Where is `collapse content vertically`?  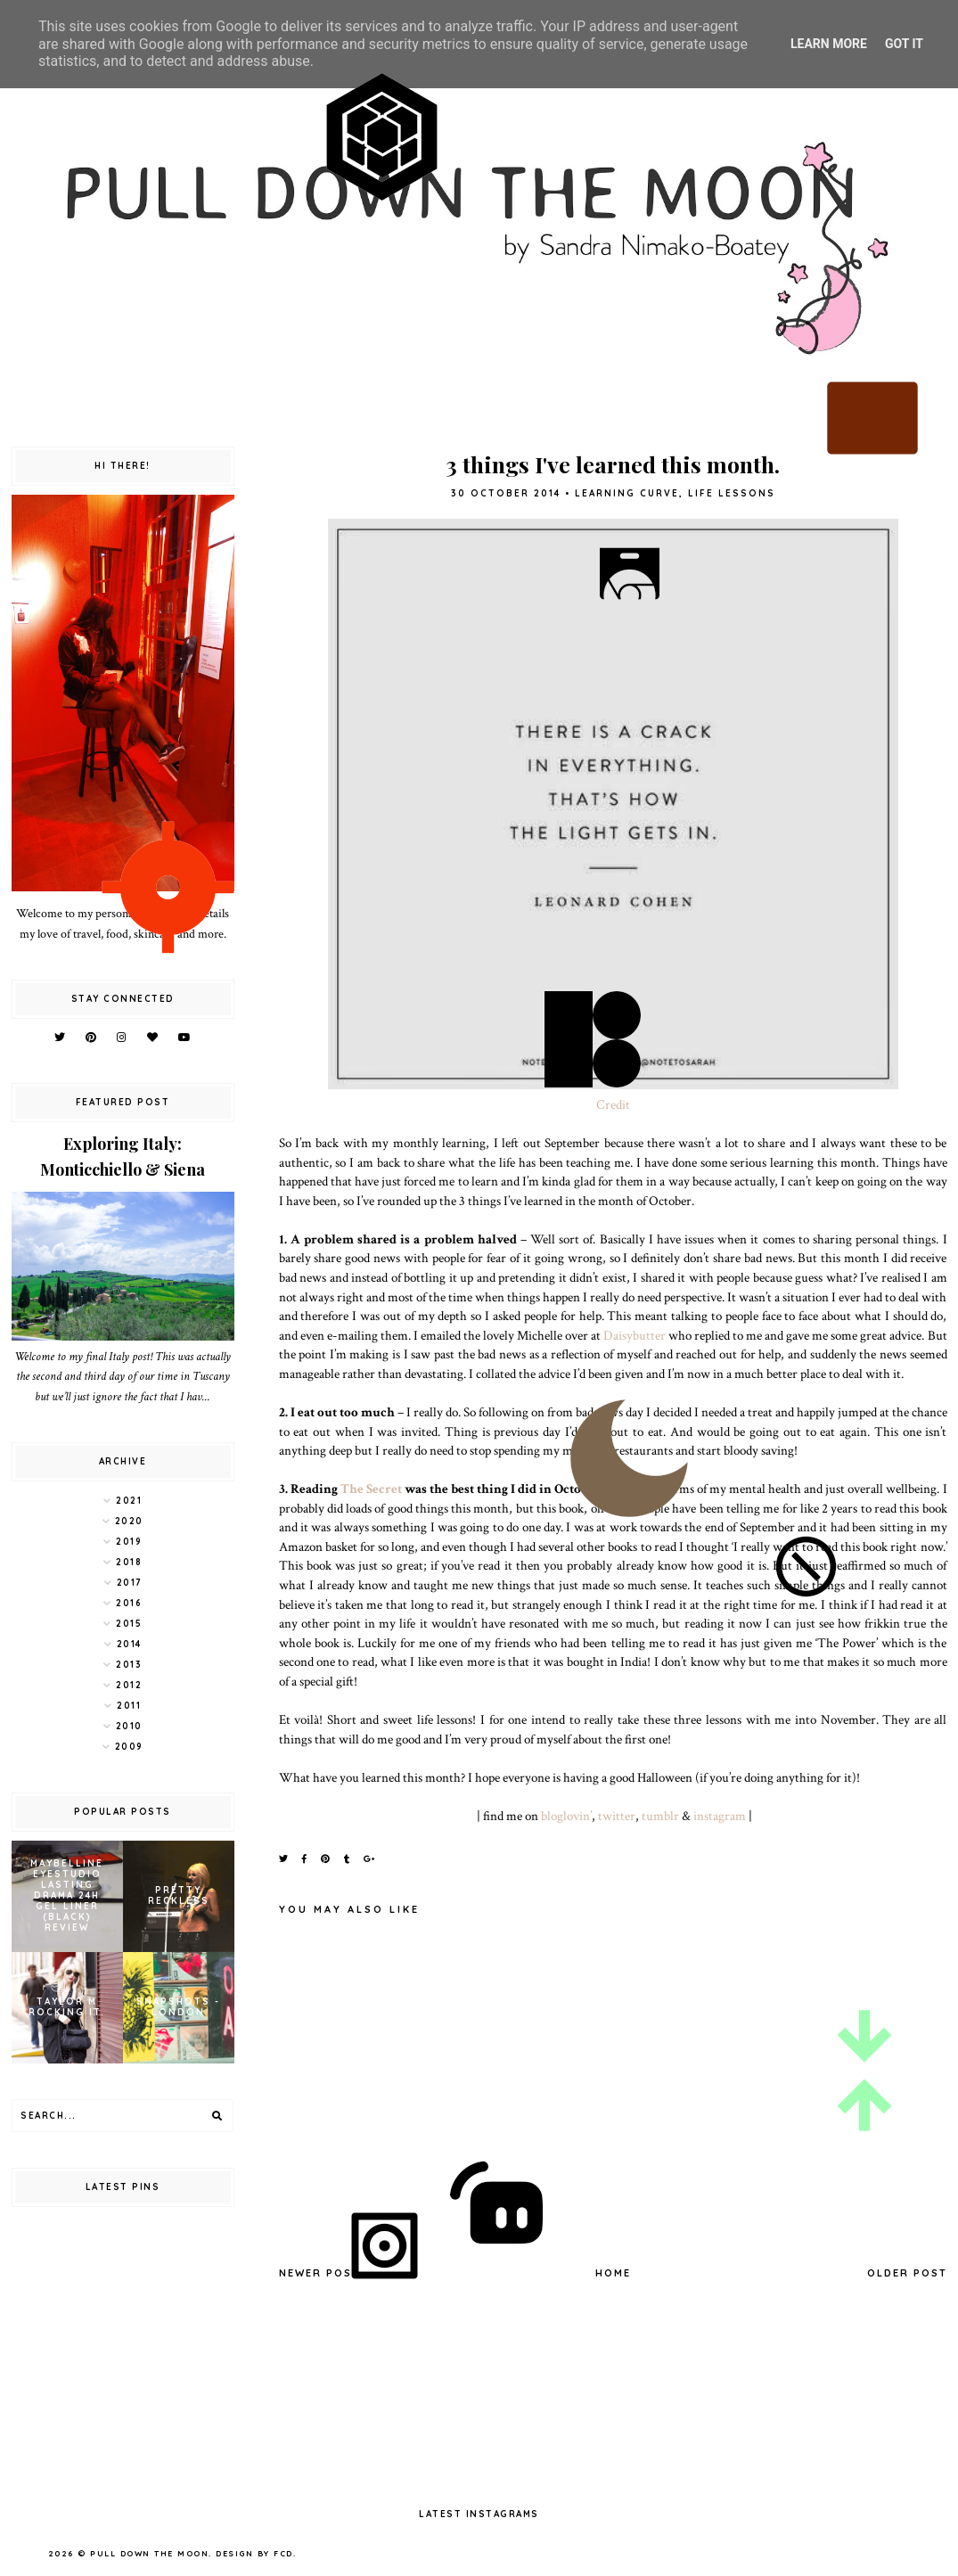 collapse content vertically is located at coordinates (864, 2071).